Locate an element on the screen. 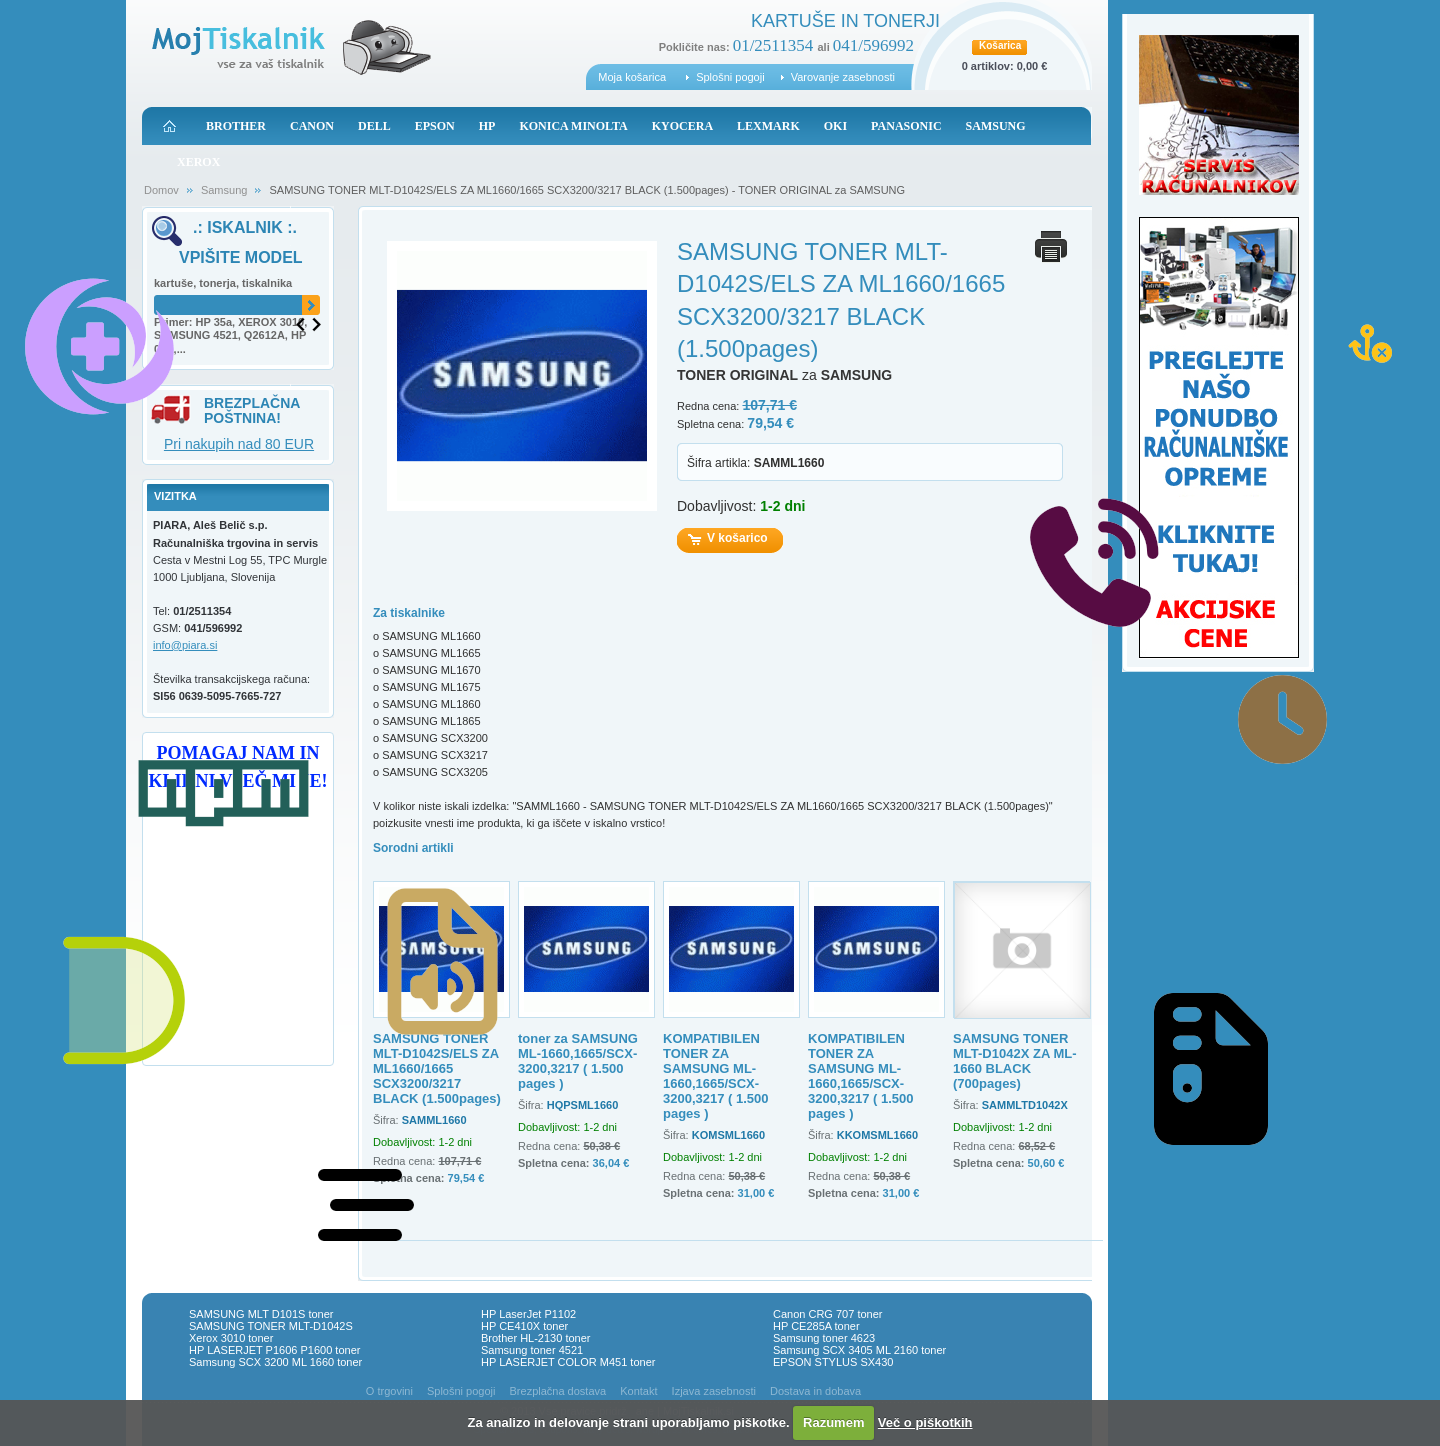 The image size is (1440, 1446). npm package manager logo is located at coordinates (223, 788).